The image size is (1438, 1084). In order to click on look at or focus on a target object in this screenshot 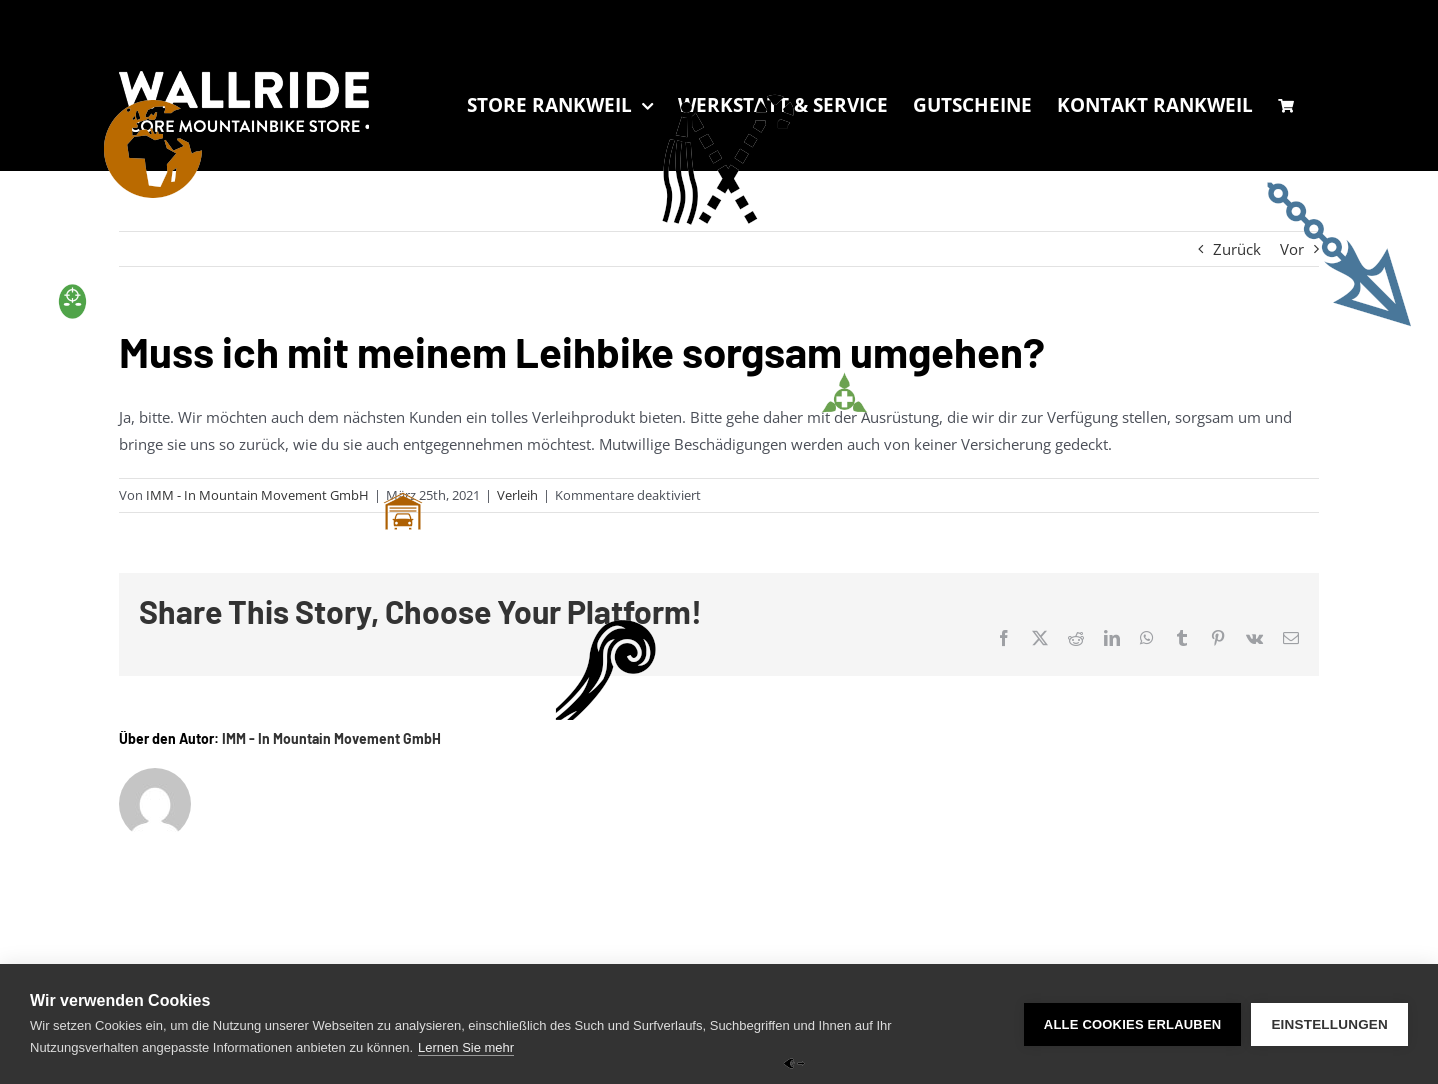, I will do `click(794, 1063)`.